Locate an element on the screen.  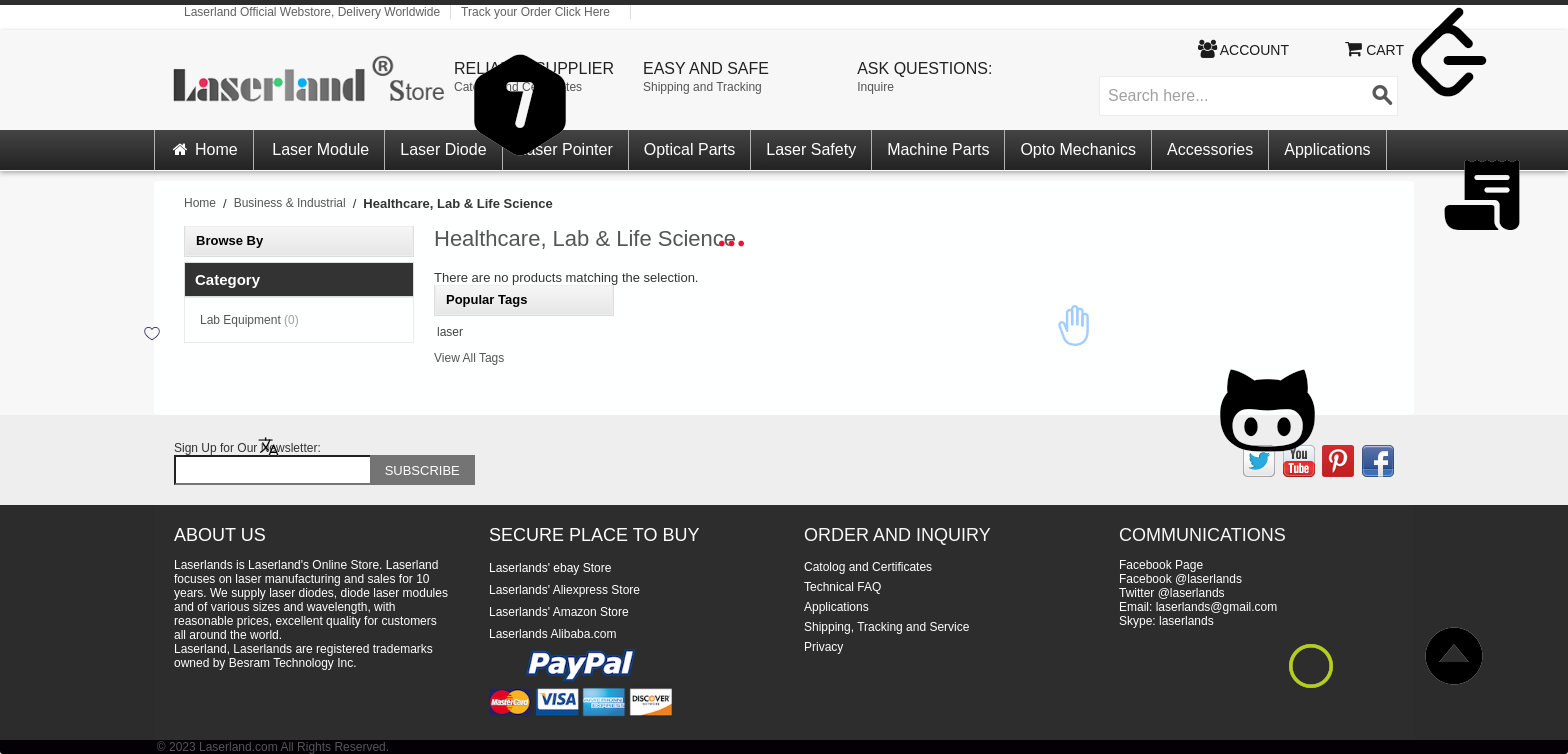
visit leetcode coding practice platform is located at coordinates (1448, 56).